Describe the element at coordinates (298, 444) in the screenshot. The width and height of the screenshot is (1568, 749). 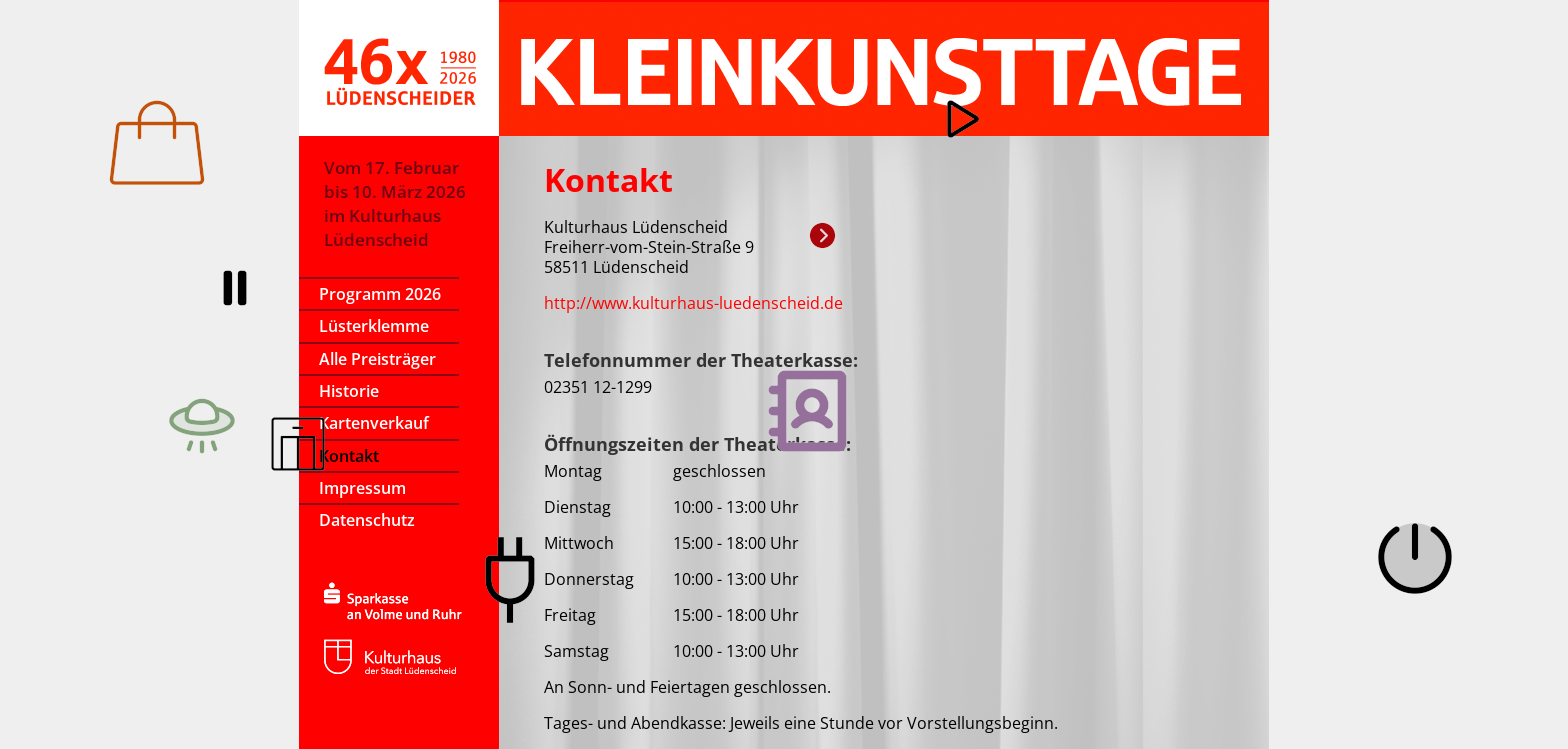
I see `indicates elevator access nearby` at that location.